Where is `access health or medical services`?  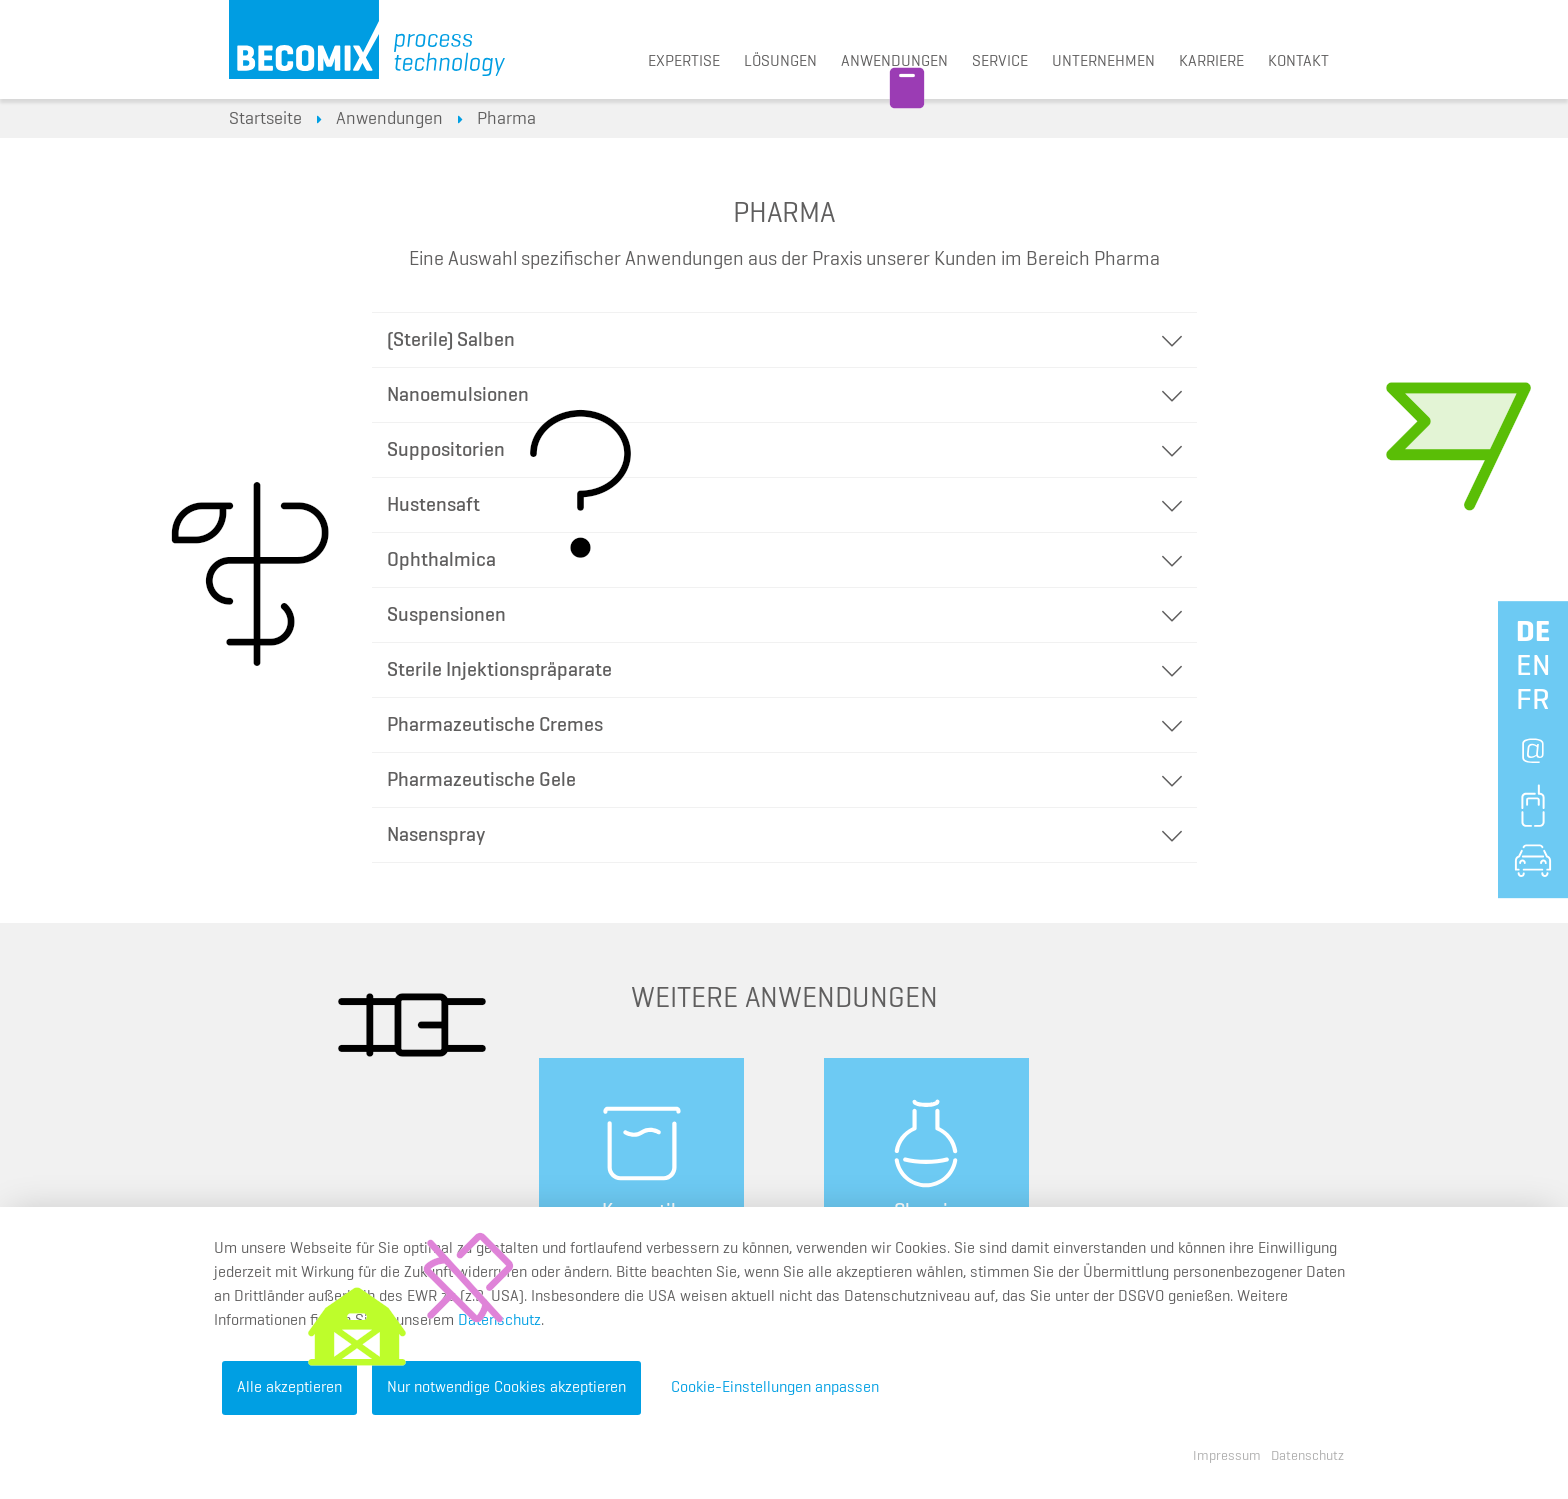
access health or medical services is located at coordinates (257, 574).